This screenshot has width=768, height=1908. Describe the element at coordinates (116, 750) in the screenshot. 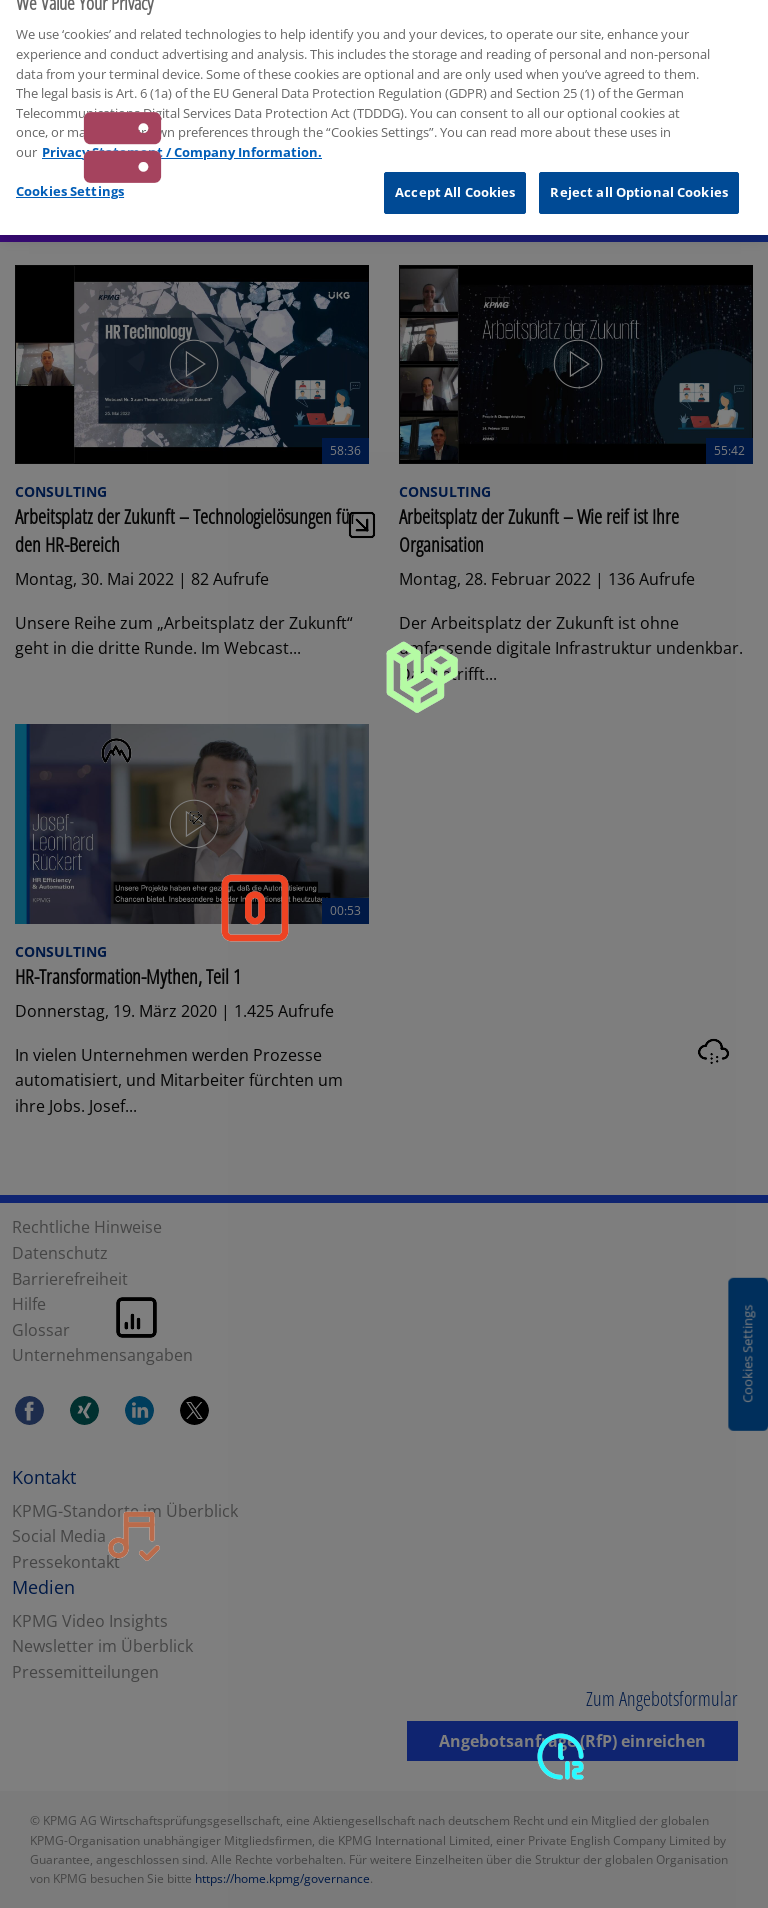

I see `connect to NordVPN` at that location.